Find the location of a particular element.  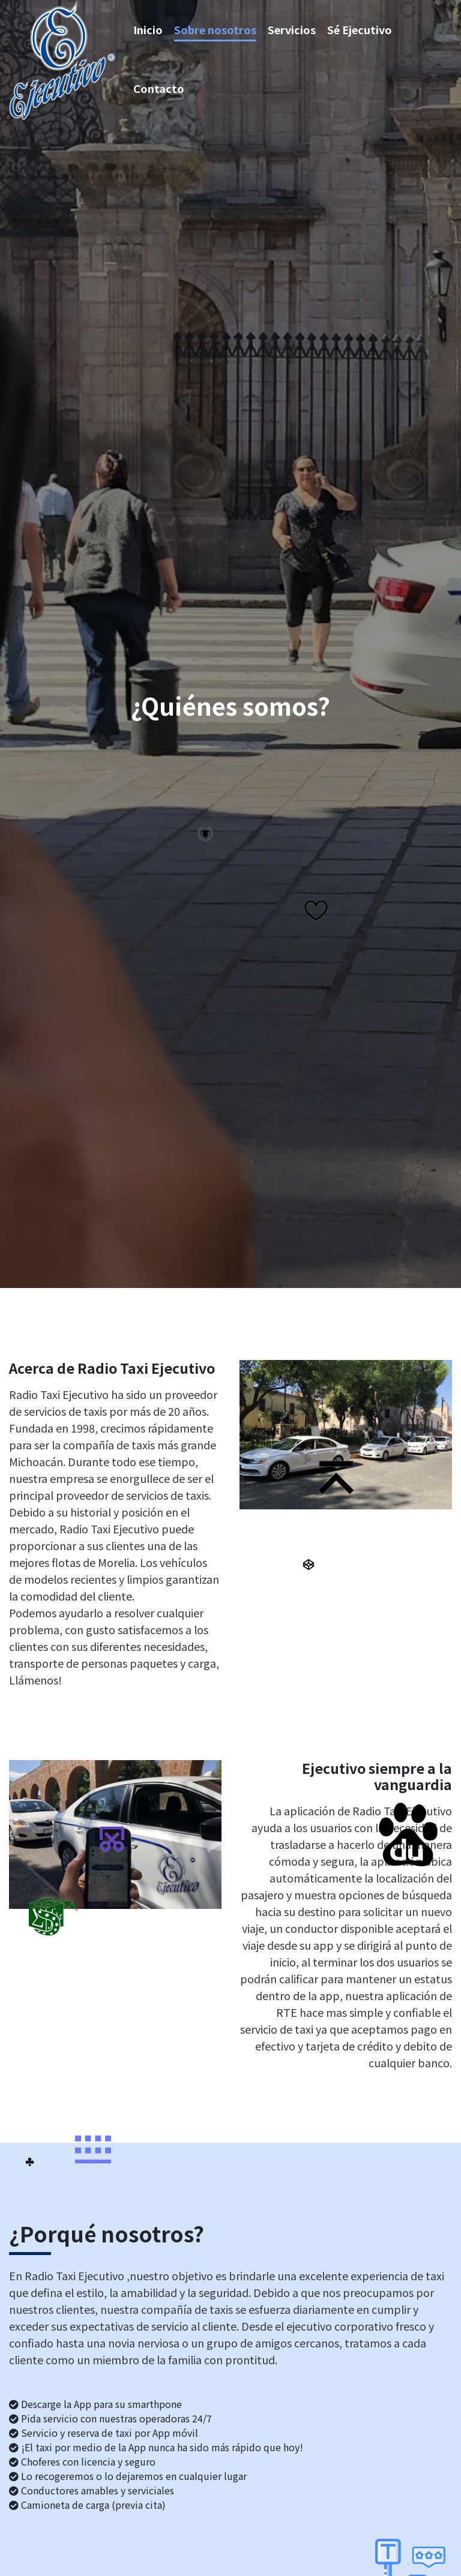

open the on-screen keyboard is located at coordinates (93, 2149).